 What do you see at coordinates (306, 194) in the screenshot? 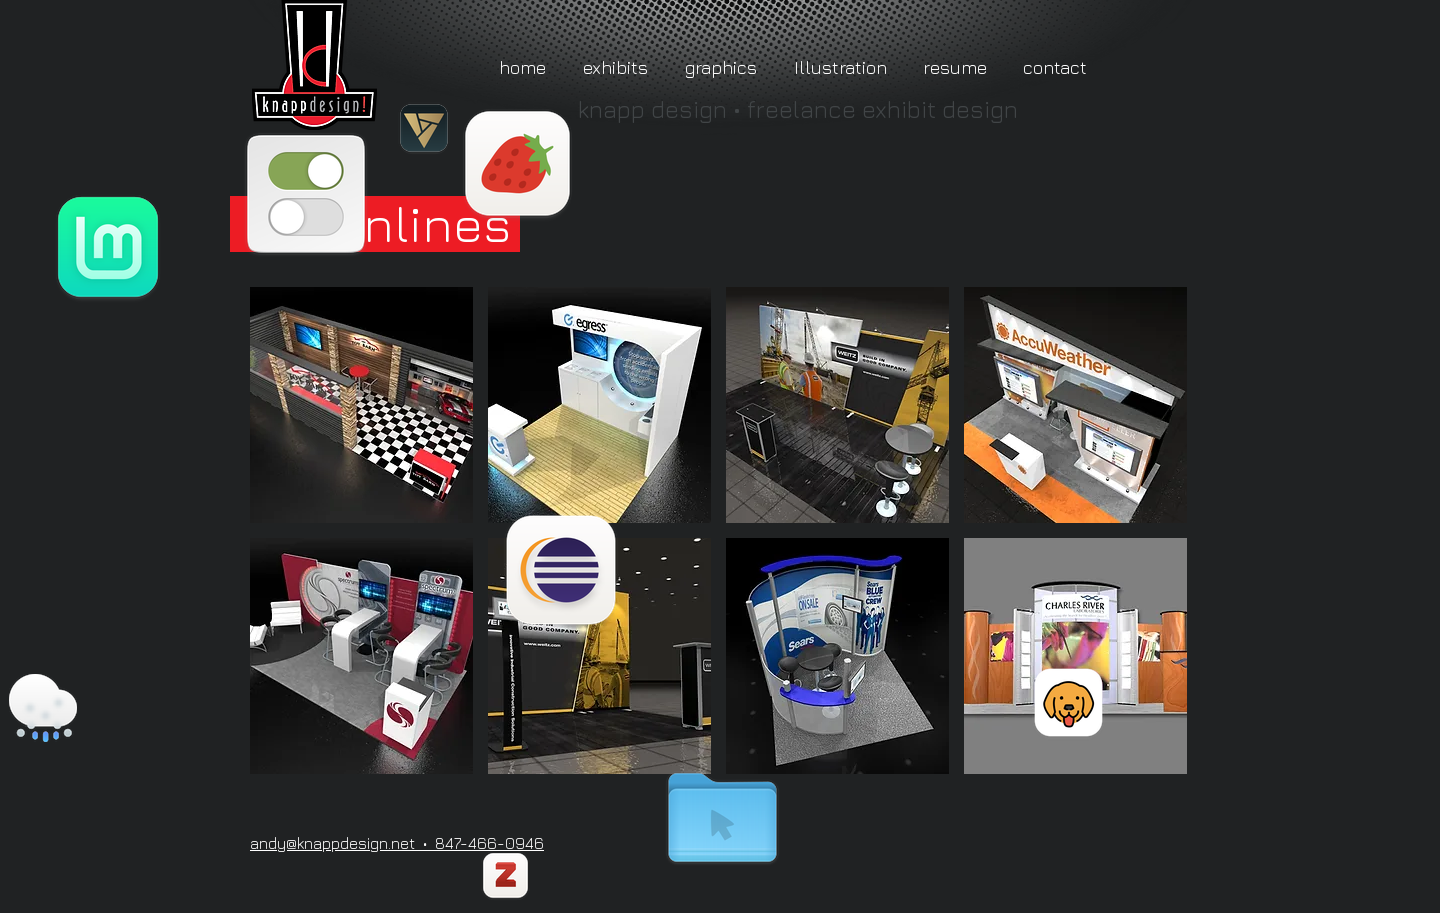
I see `open gnome tweaks settings` at bounding box center [306, 194].